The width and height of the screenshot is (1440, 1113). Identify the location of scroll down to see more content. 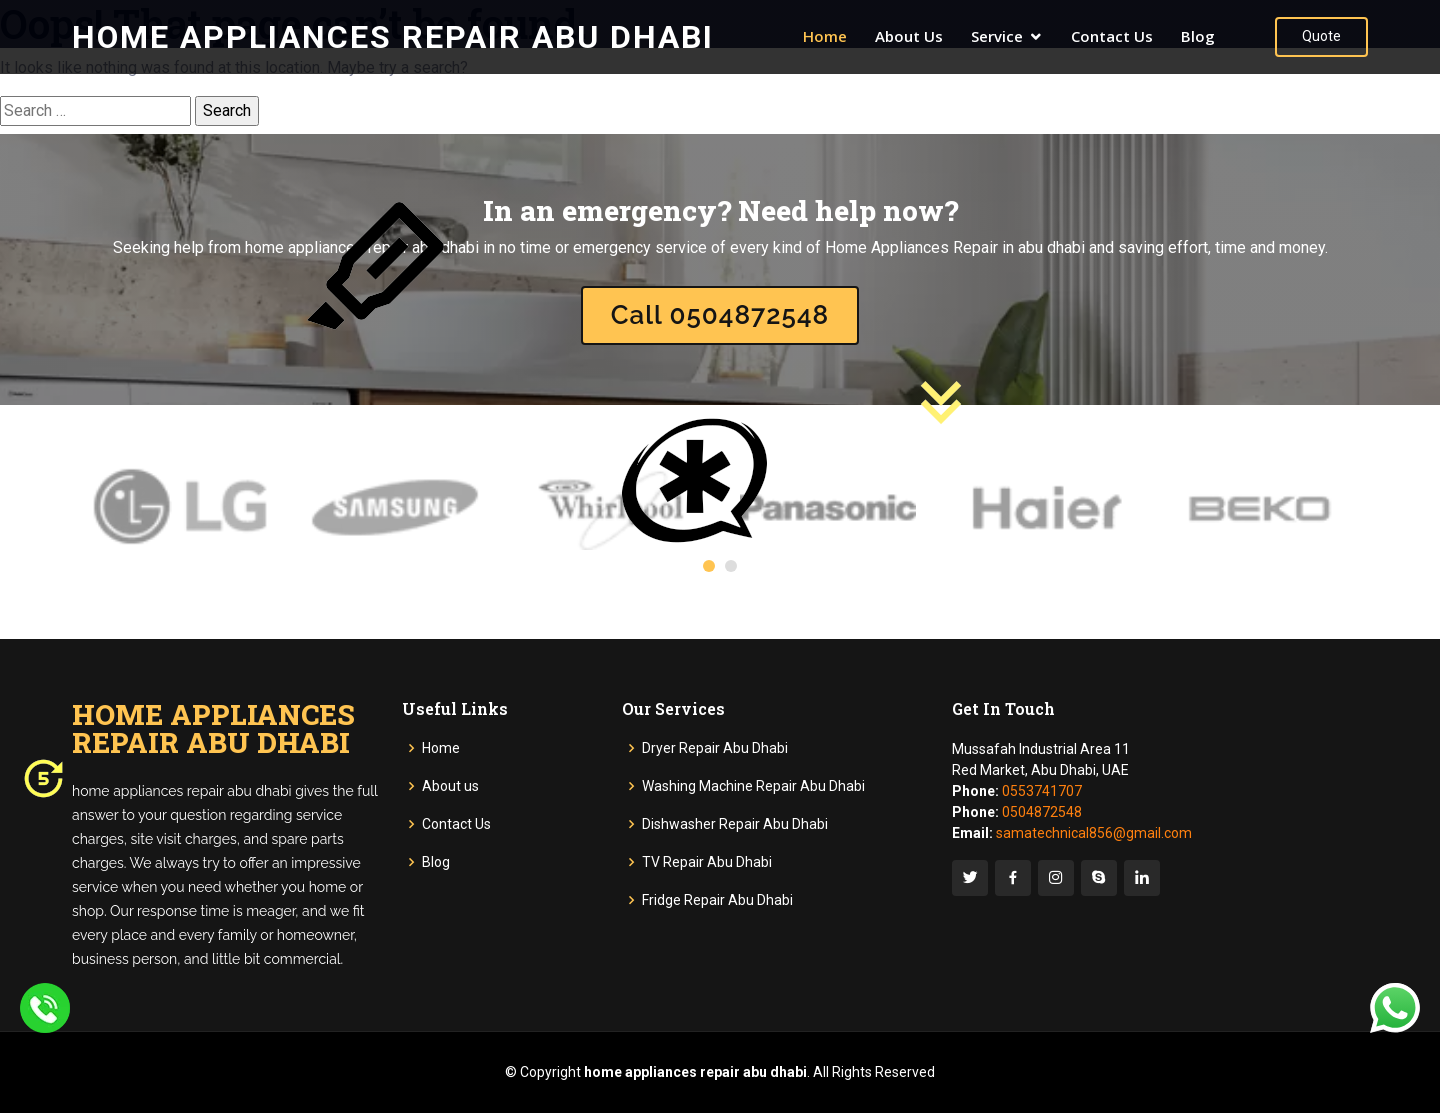
(941, 401).